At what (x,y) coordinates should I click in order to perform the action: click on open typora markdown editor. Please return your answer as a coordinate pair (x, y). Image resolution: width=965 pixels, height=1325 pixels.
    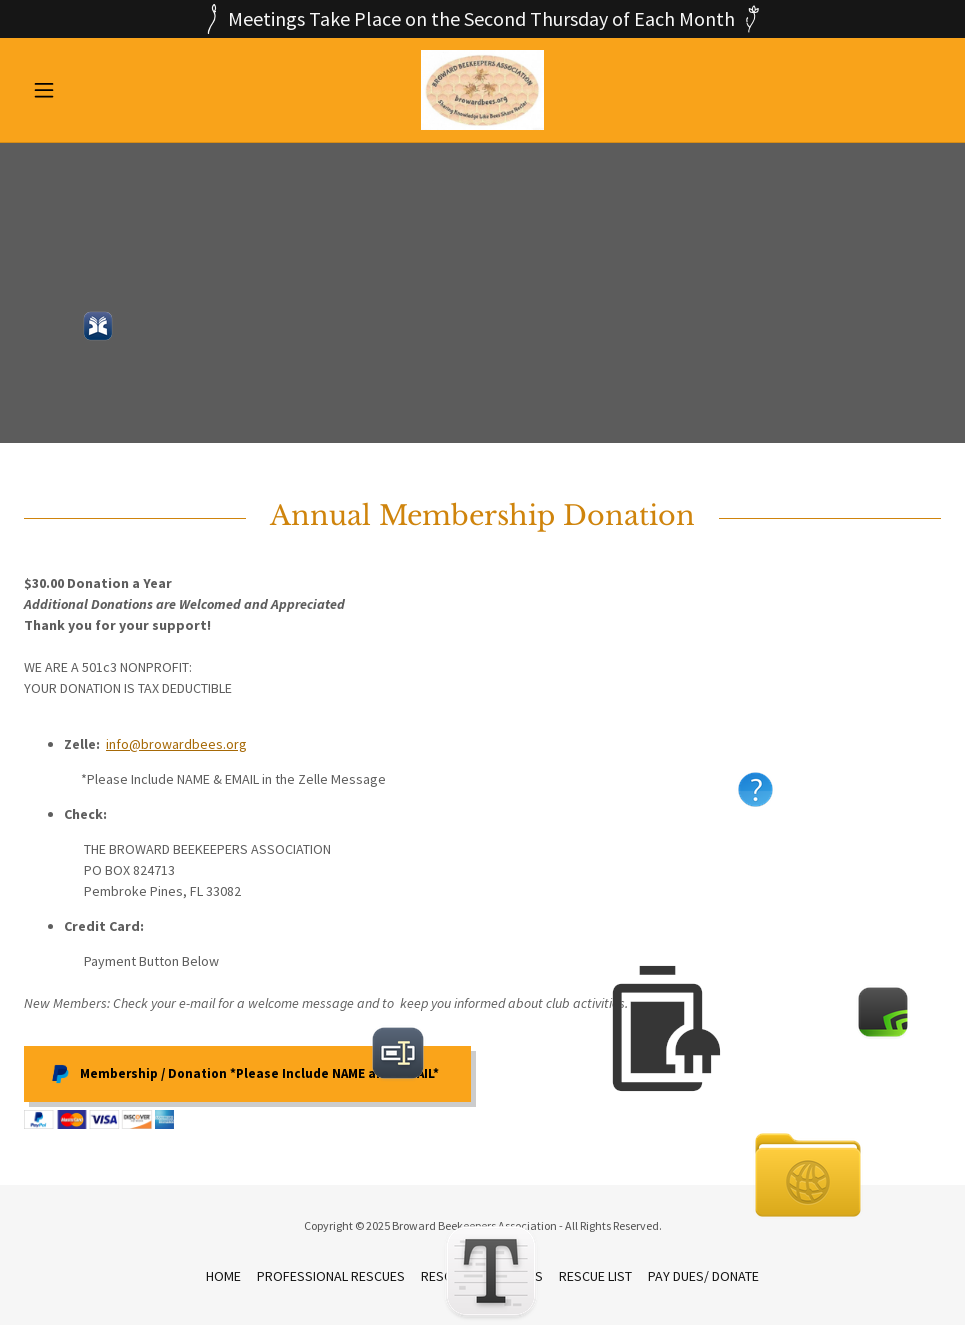
    Looking at the image, I should click on (491, 1271).